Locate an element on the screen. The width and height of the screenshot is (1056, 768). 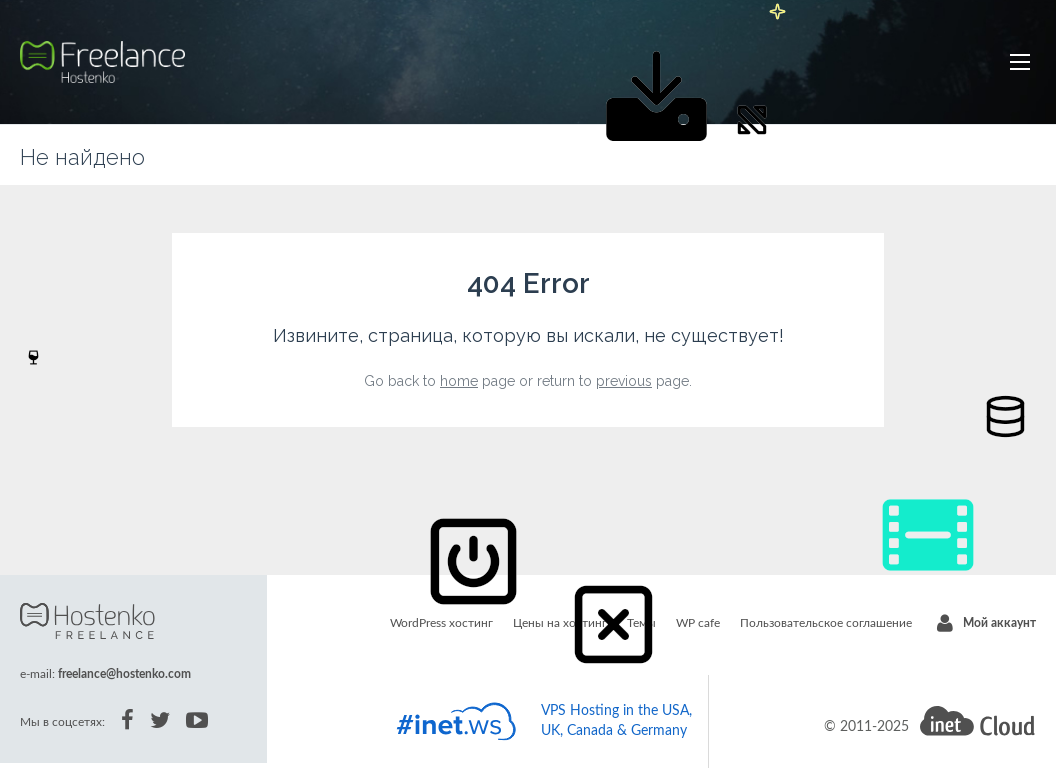
access video or film content is located at coordinates (928, 535).